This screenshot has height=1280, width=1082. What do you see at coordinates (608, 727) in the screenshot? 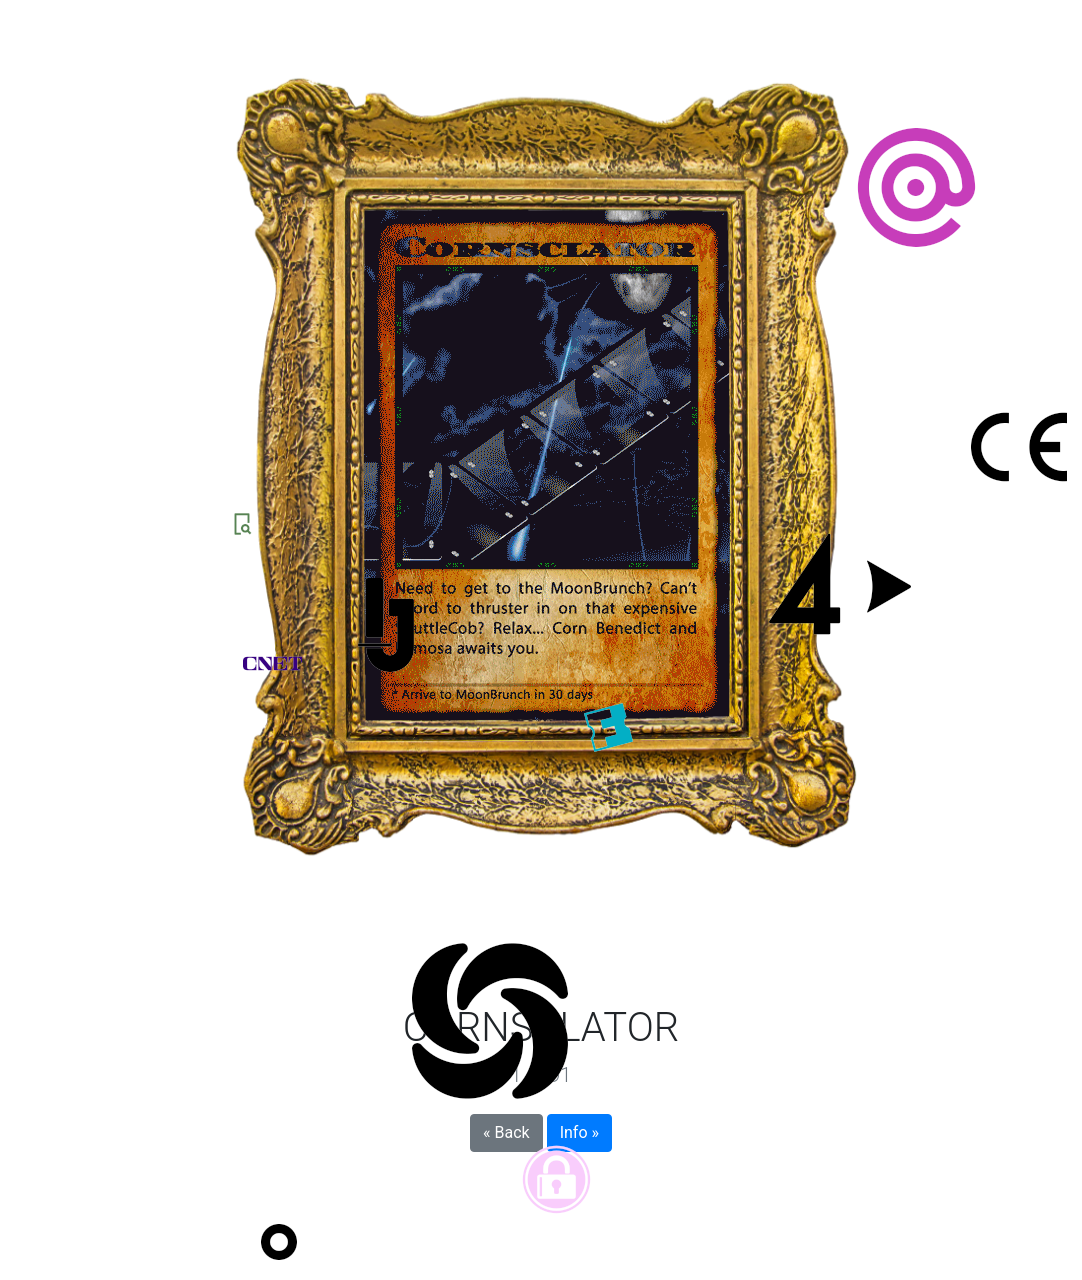
I see `open the Fandango app for movie tickets` at bounding box center [608, 727].